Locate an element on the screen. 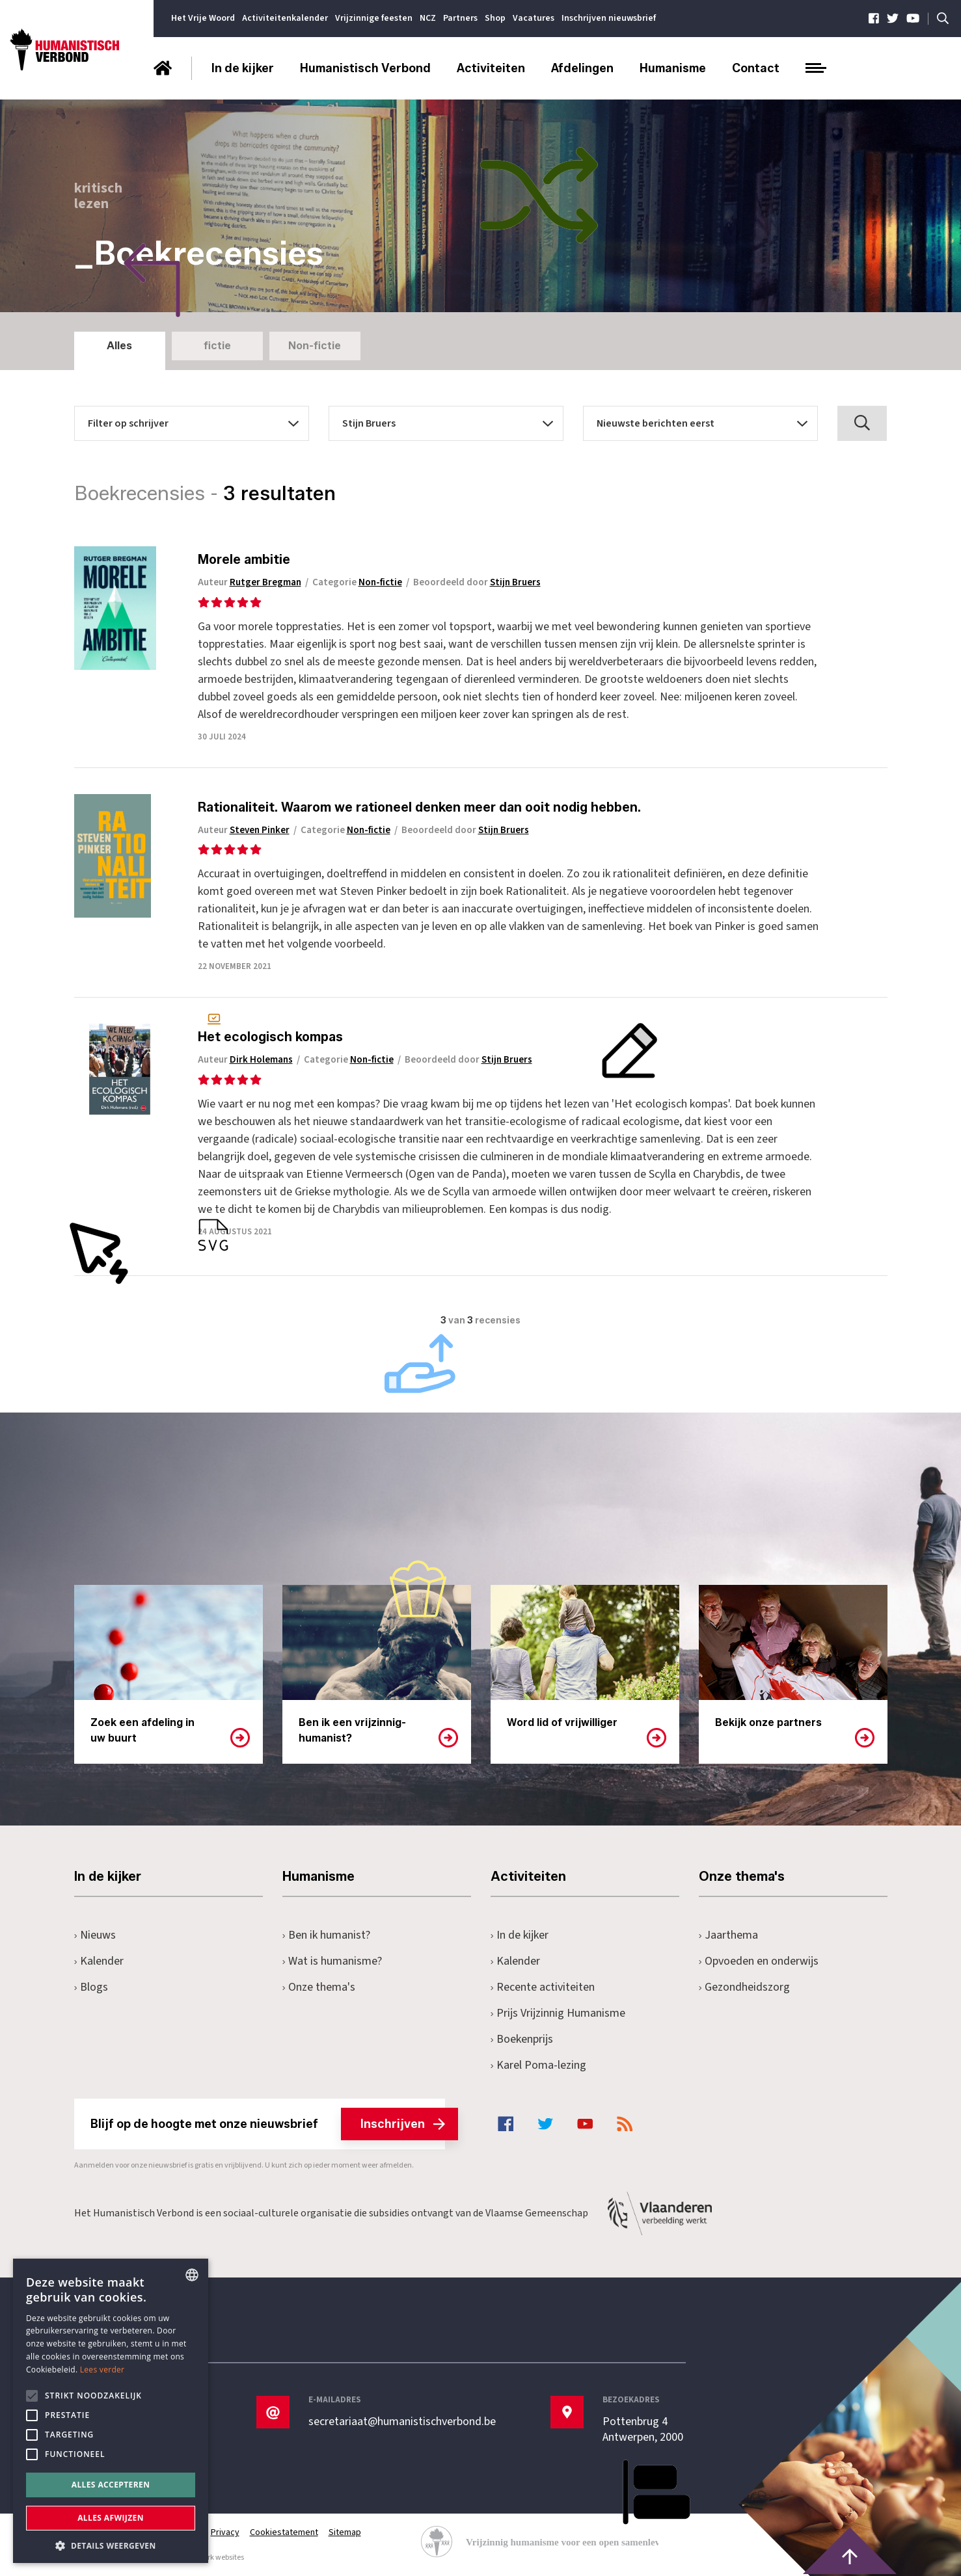 Image resolution: width=961 pixels, height=2576 pixels. cursor with active click or interaction is located at coordinates (97, 1250).